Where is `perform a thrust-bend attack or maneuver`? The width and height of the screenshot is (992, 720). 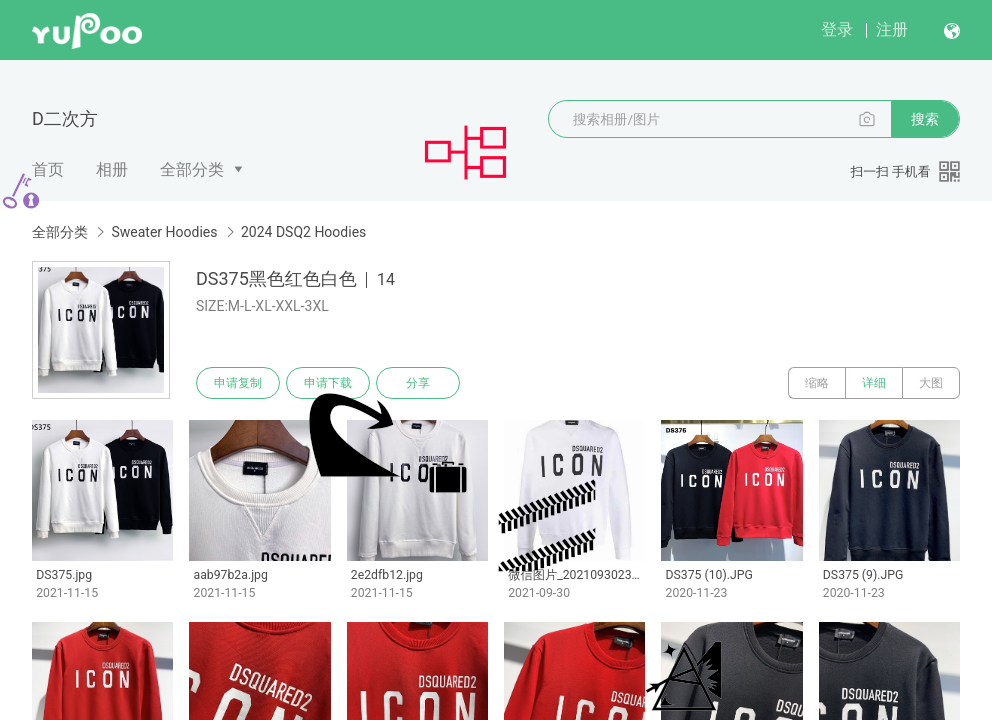
perform a thrust-bend attack or maneuver is located at coordinates (355, 432).